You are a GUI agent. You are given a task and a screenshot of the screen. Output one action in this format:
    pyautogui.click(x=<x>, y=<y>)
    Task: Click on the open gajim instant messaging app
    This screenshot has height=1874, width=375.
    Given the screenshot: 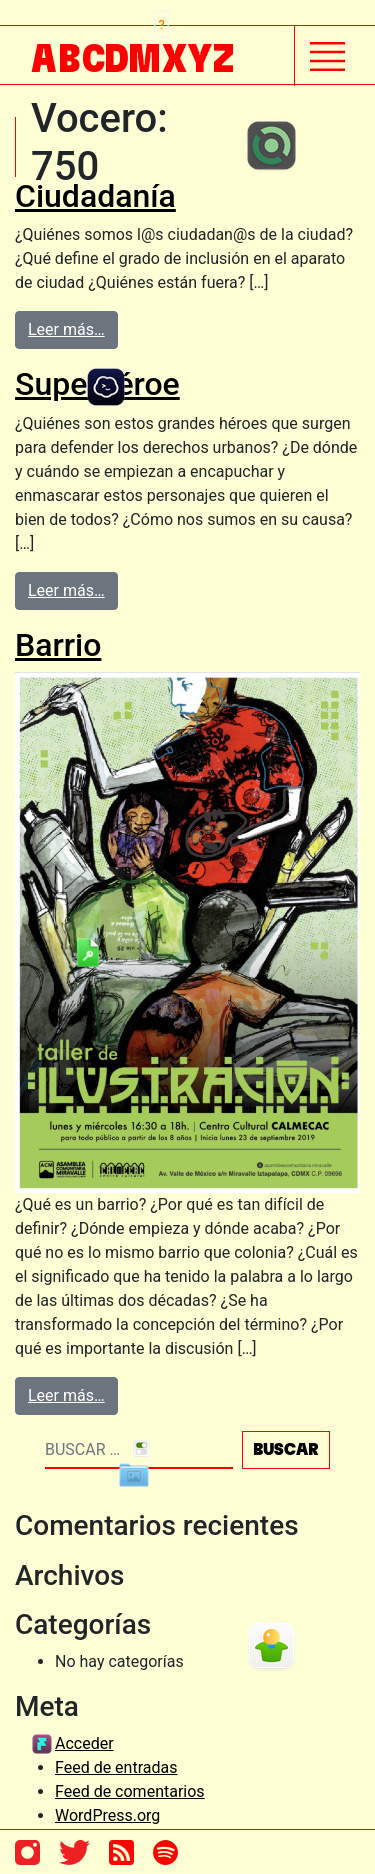 What is the action you would take?
    pyautogui.click(x=271, y=1645)
    